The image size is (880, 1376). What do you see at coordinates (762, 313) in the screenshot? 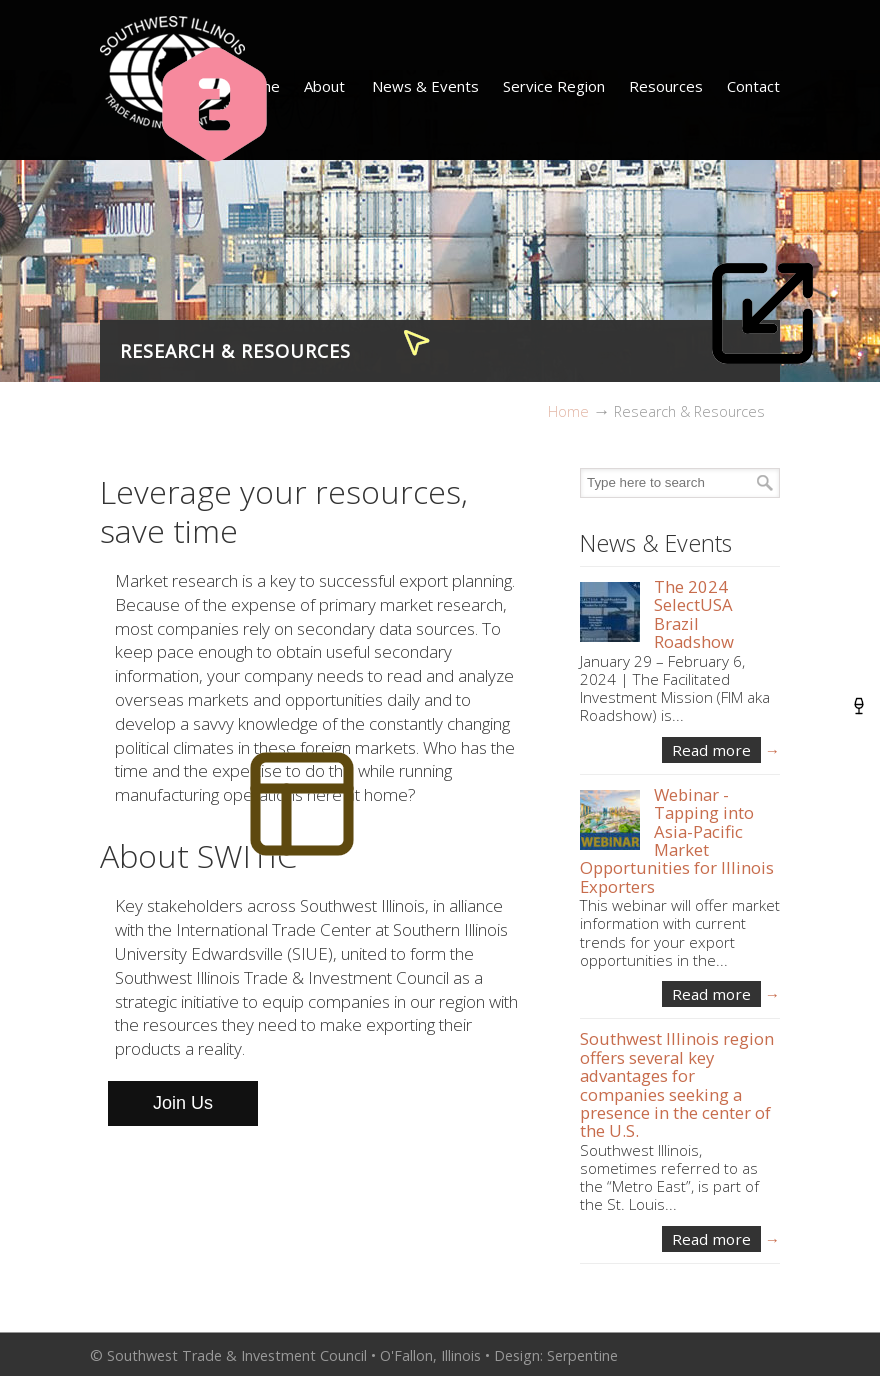
I see `resize or scale an element` at bounding box center [762, 313].